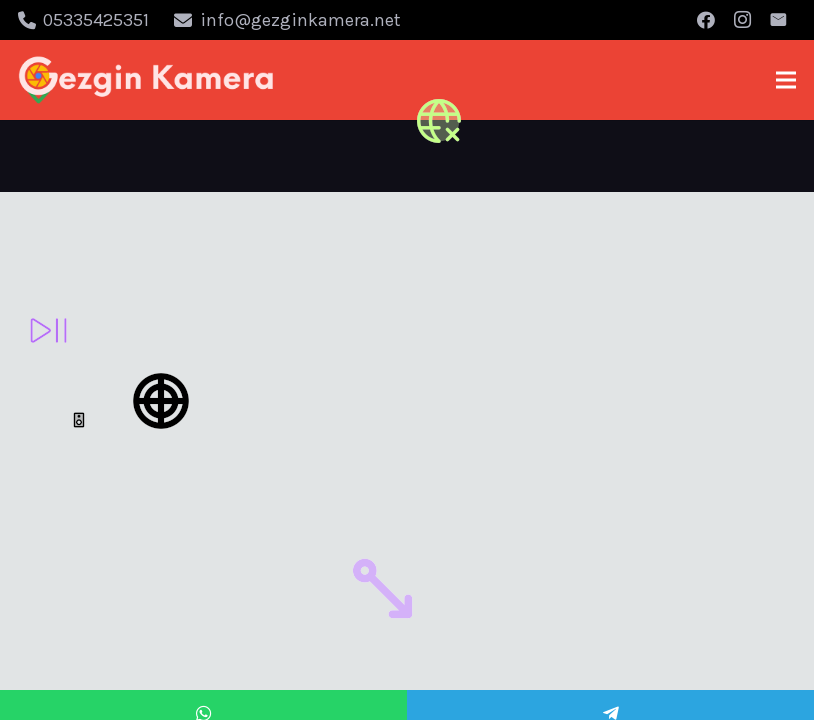  Describe the element at coordinates (439, 121) in the screenshot. I see `disable internet or web access` at that location.